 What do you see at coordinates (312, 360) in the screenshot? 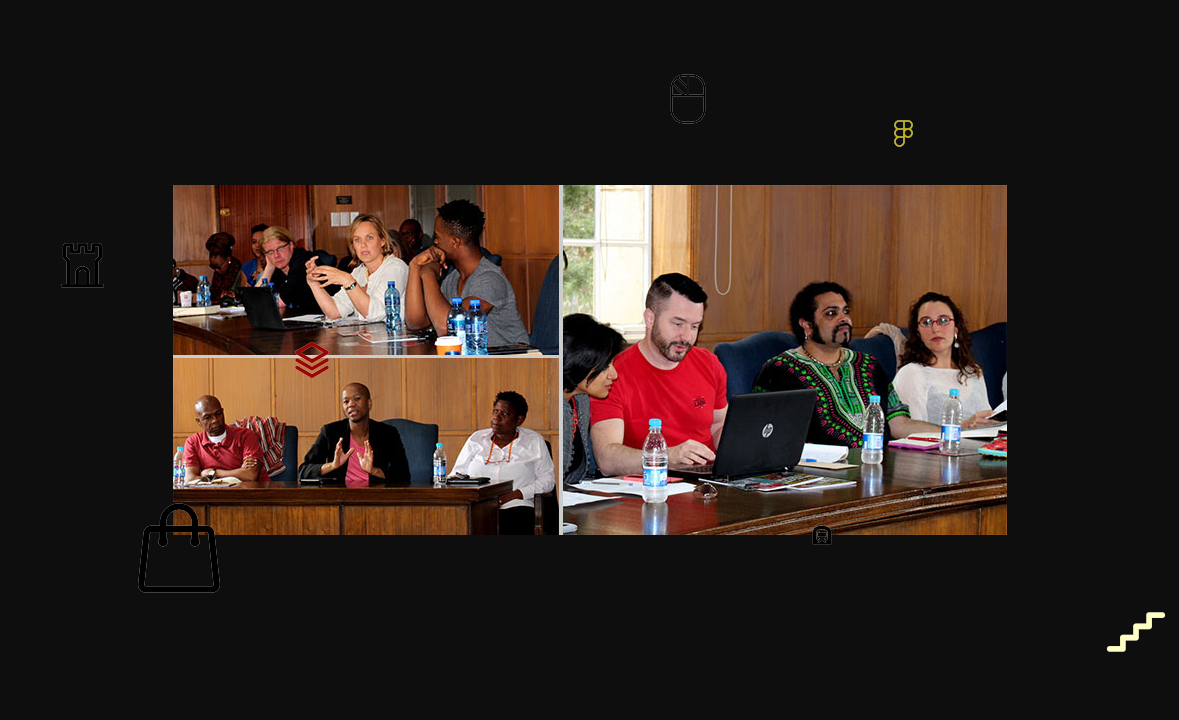
I see `view layered content or stacked items` at bounding box center [312, 360].